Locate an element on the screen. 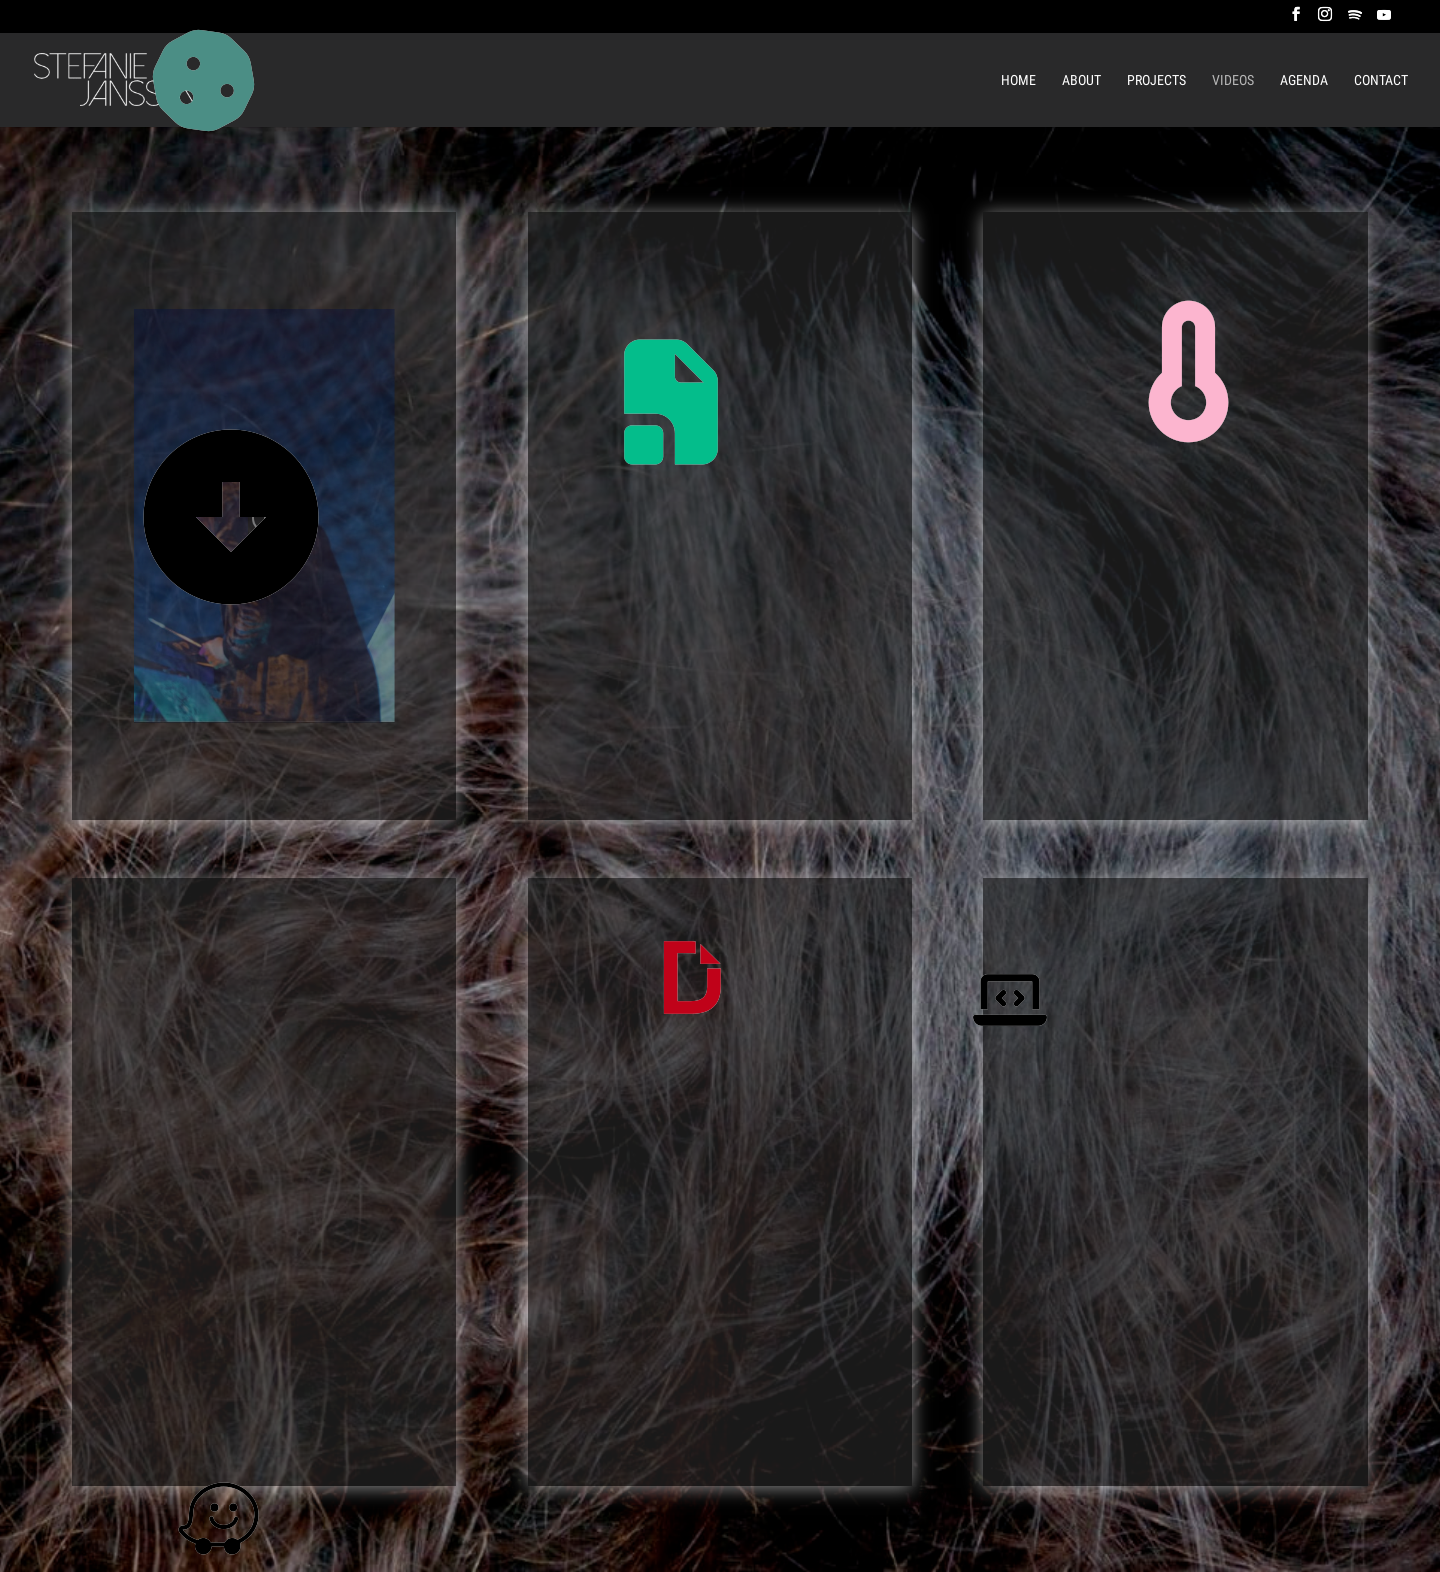  indicates a partial or incomplete file is located at coordinates (671, 402).